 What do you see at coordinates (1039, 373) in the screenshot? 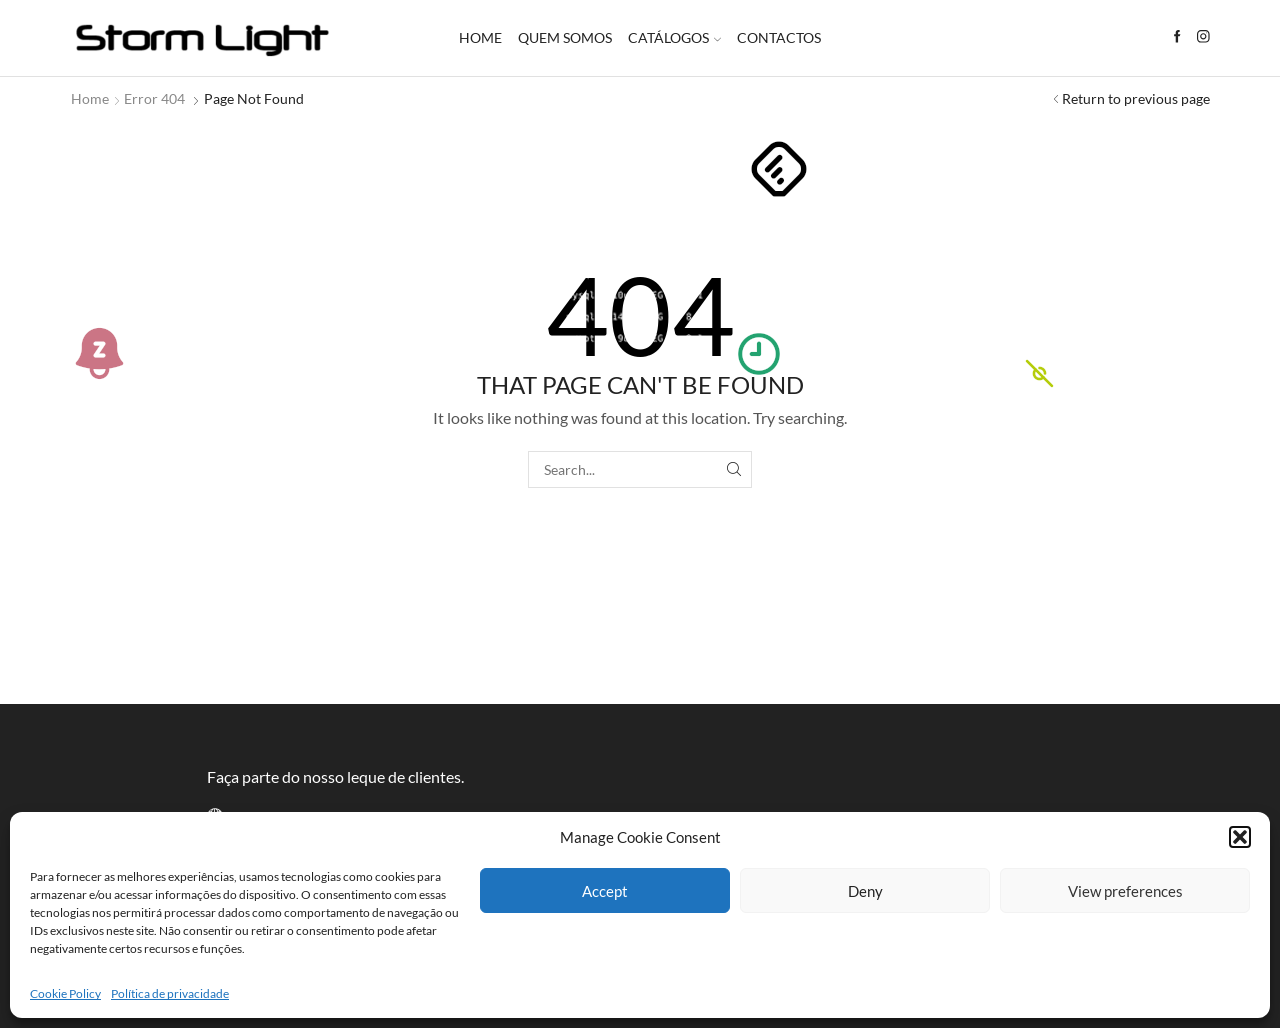
I see `disable location point or marker` at bounding box center [1039, 373].